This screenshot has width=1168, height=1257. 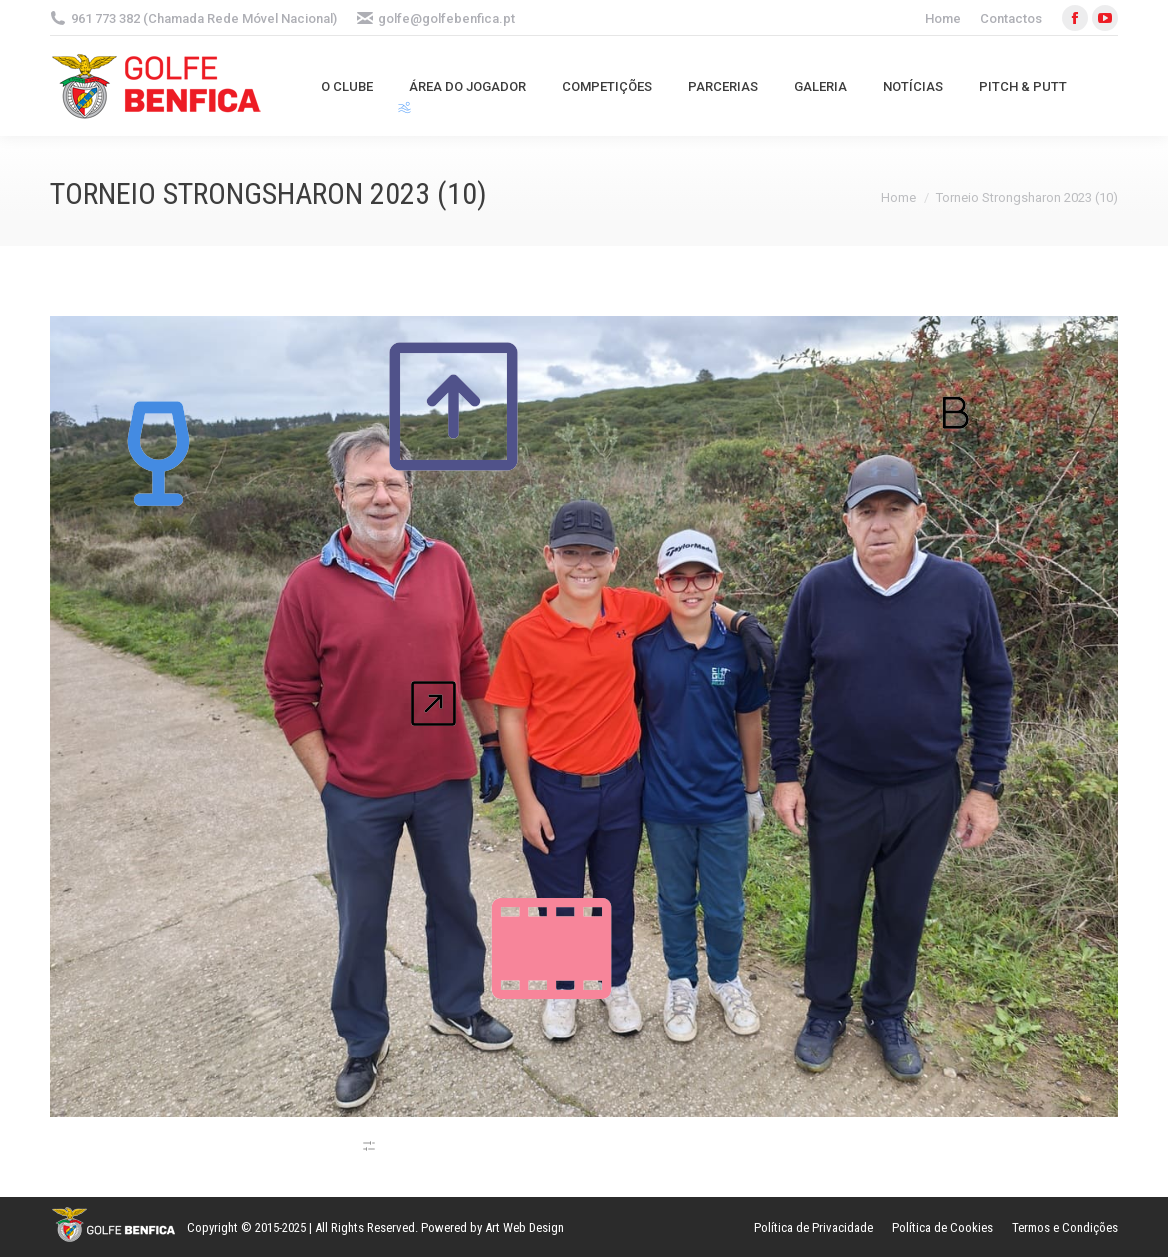 I want to click on apply bold formatting to selected text, so click(x=953, y=413).